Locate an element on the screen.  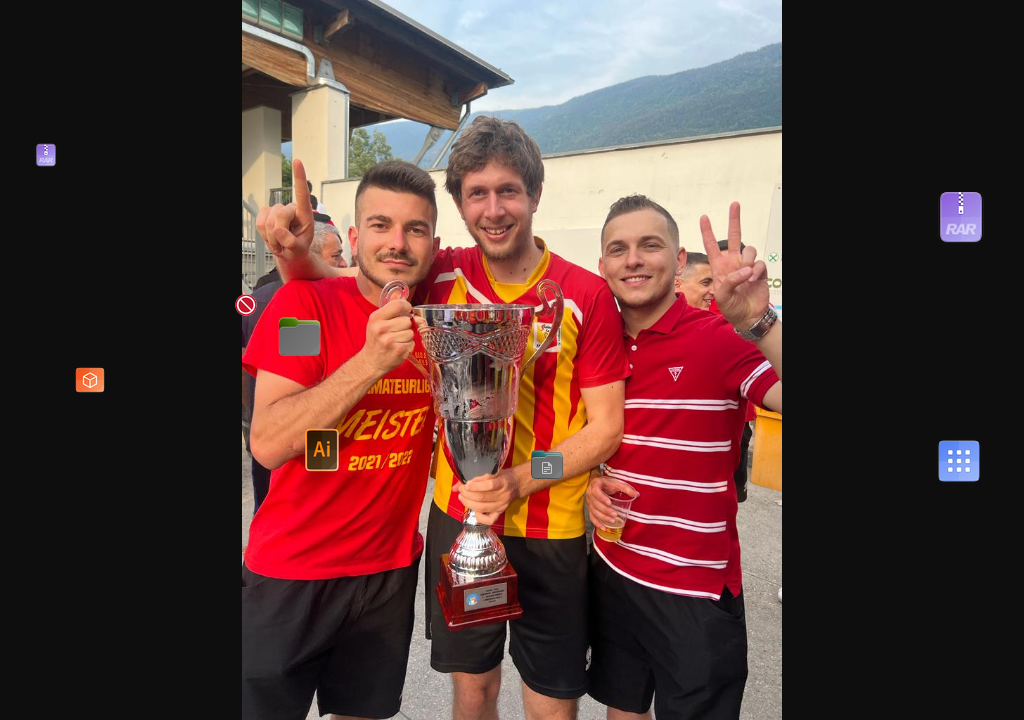
3D model file in STL ASCII format is located at coordinates (90, 379).